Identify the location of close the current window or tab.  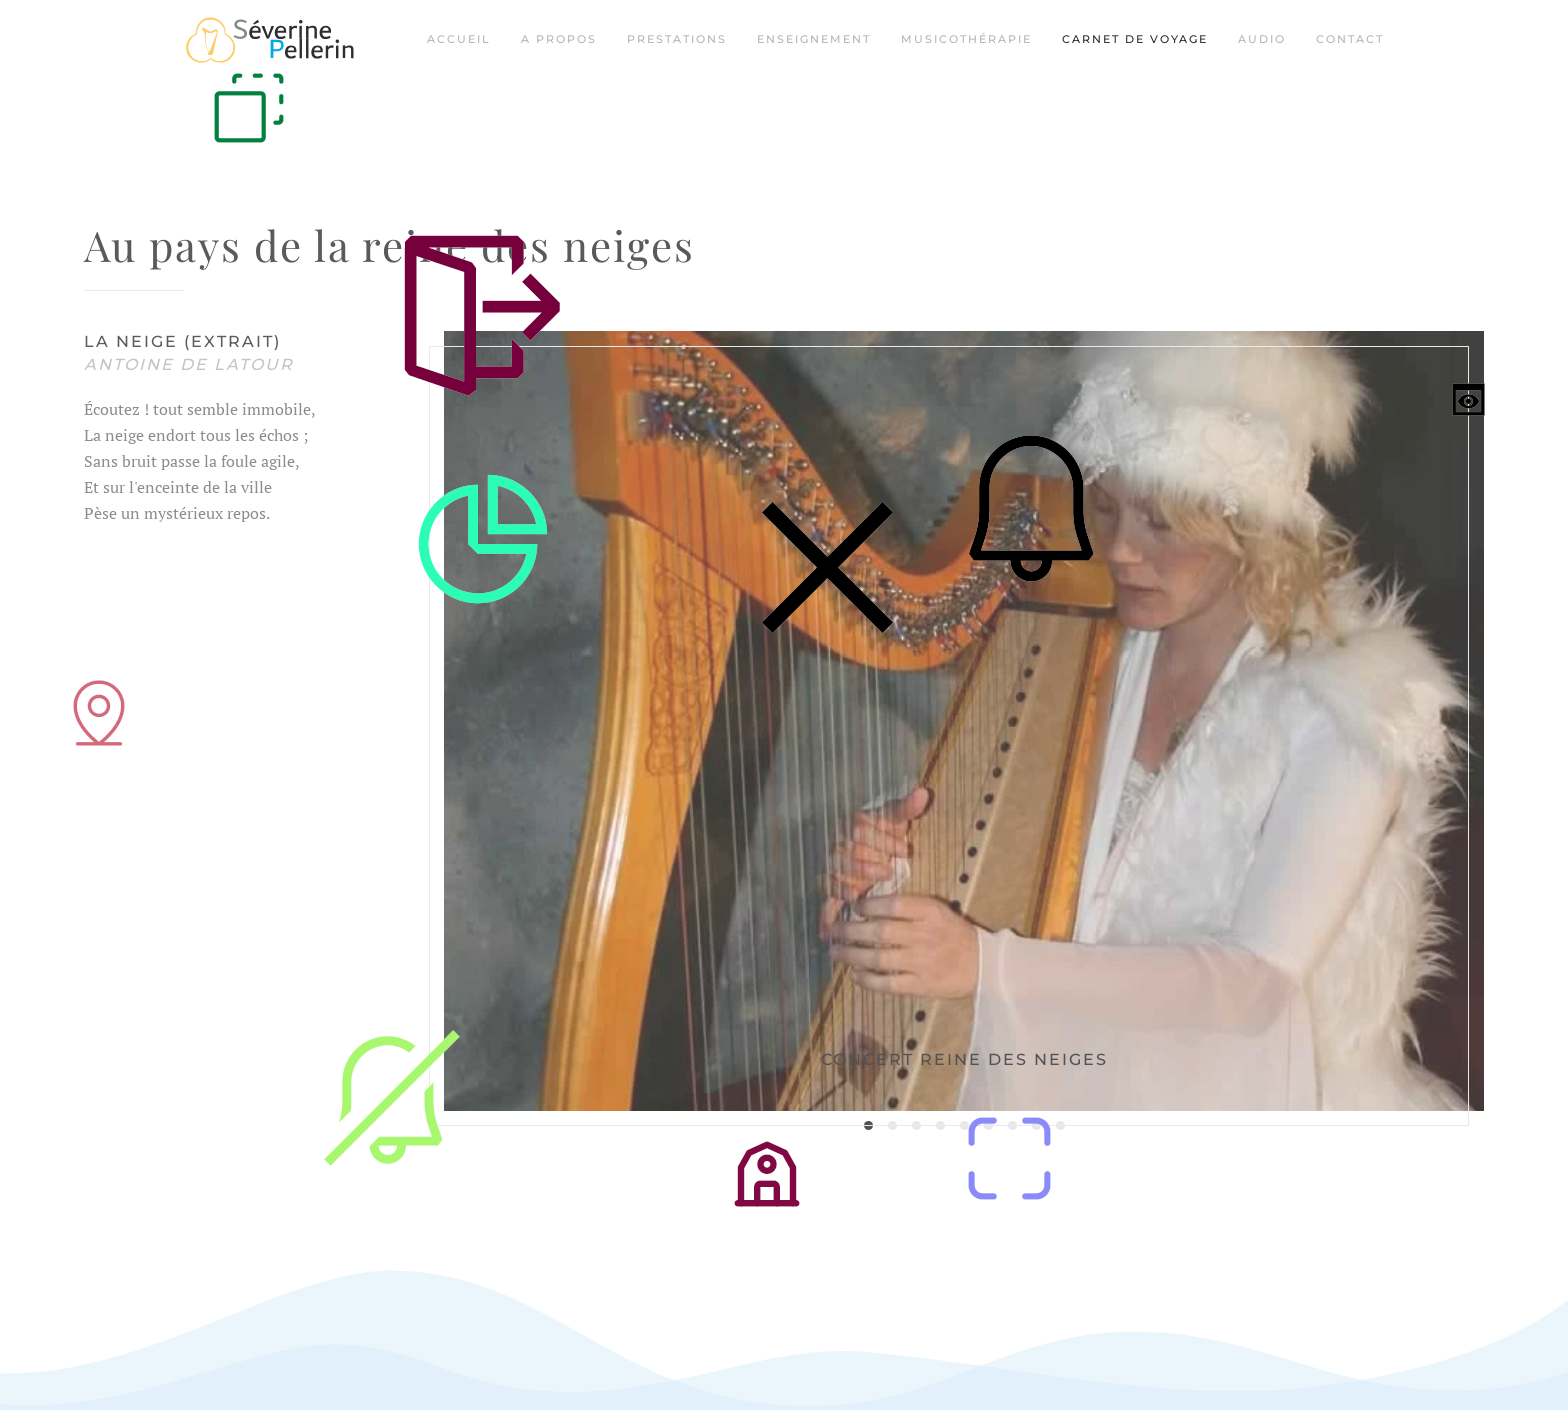
(827, 567).